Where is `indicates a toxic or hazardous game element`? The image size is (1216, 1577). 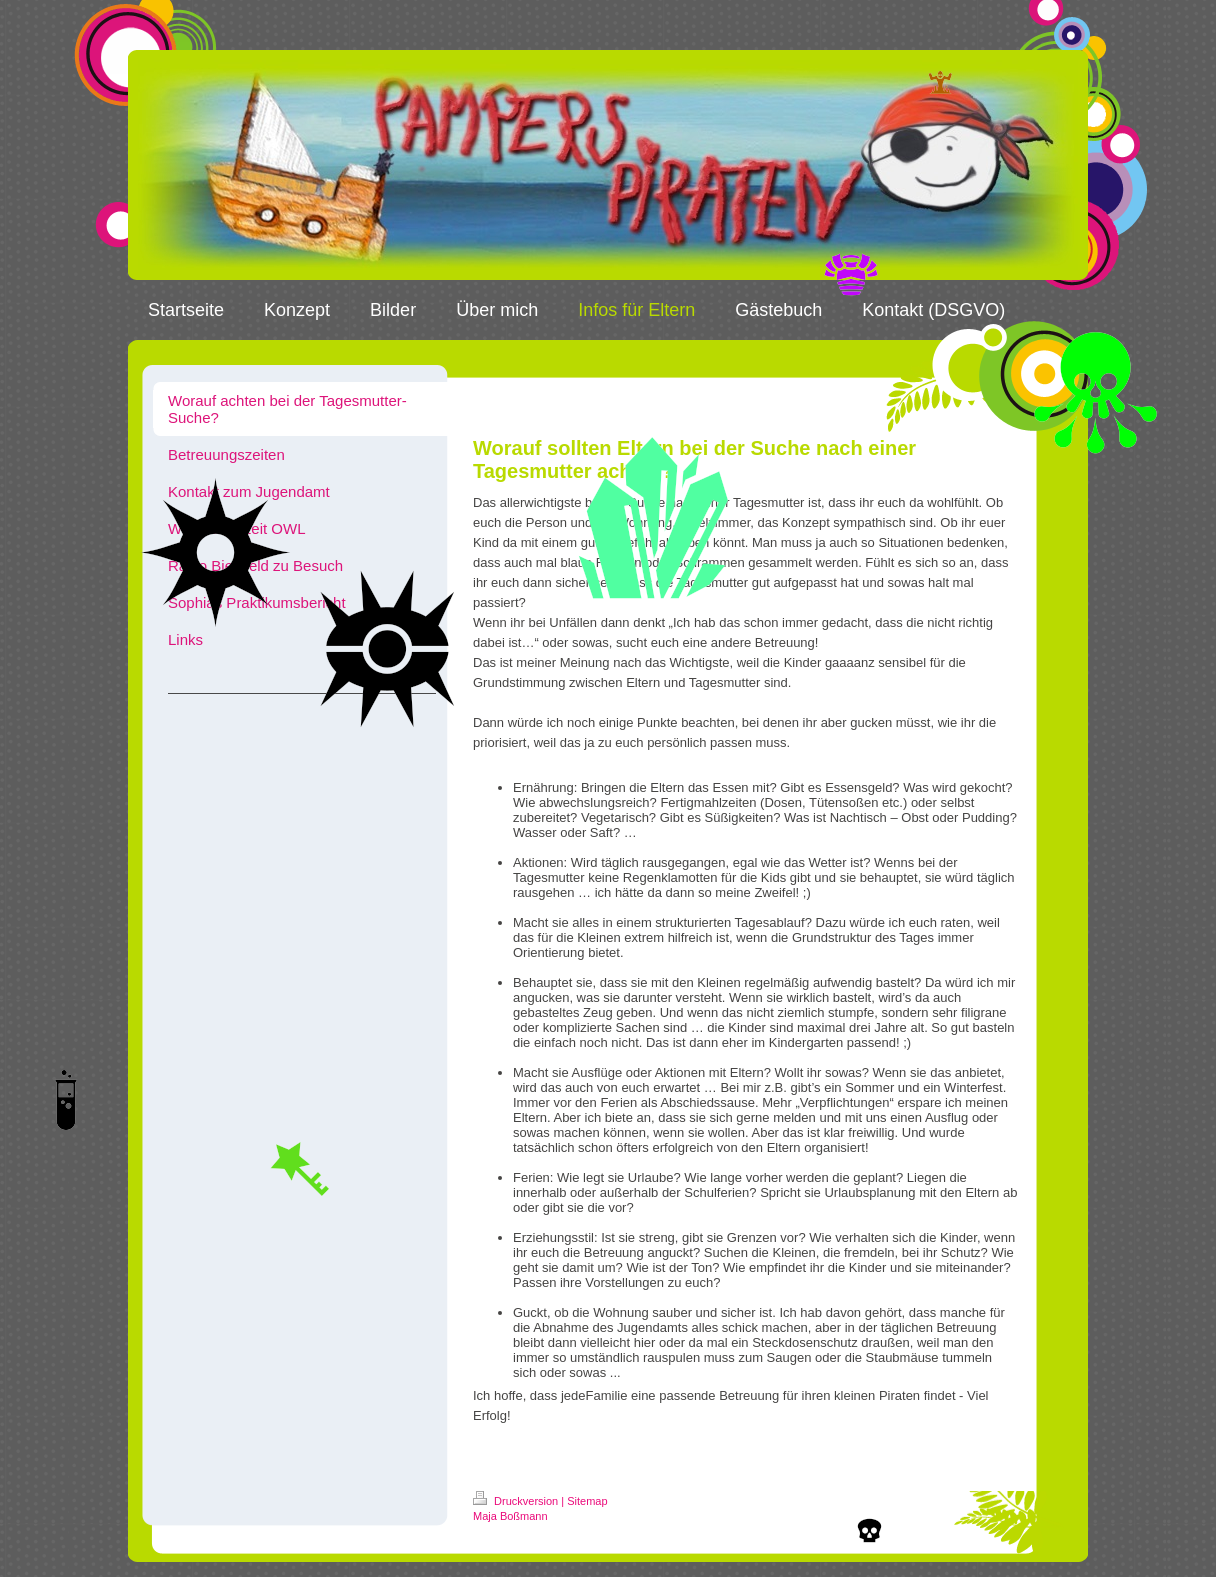
indicates a toxic or hazardous game element is located at coordinates (1095, 392).